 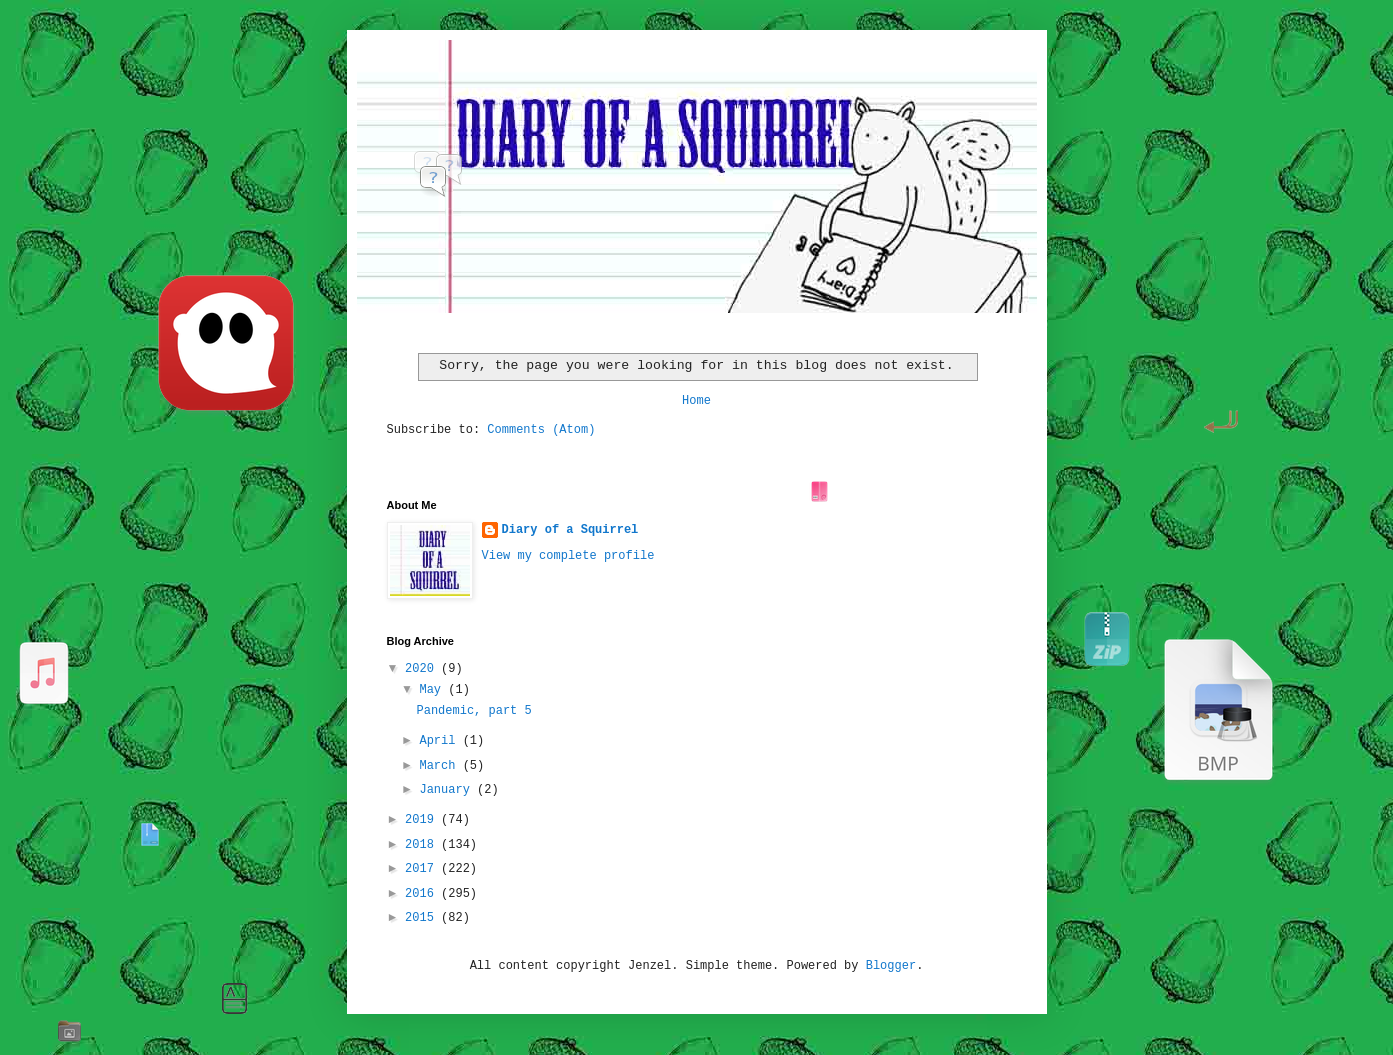 I want to click on an audio file type indicator, so click(x=44, y=673).